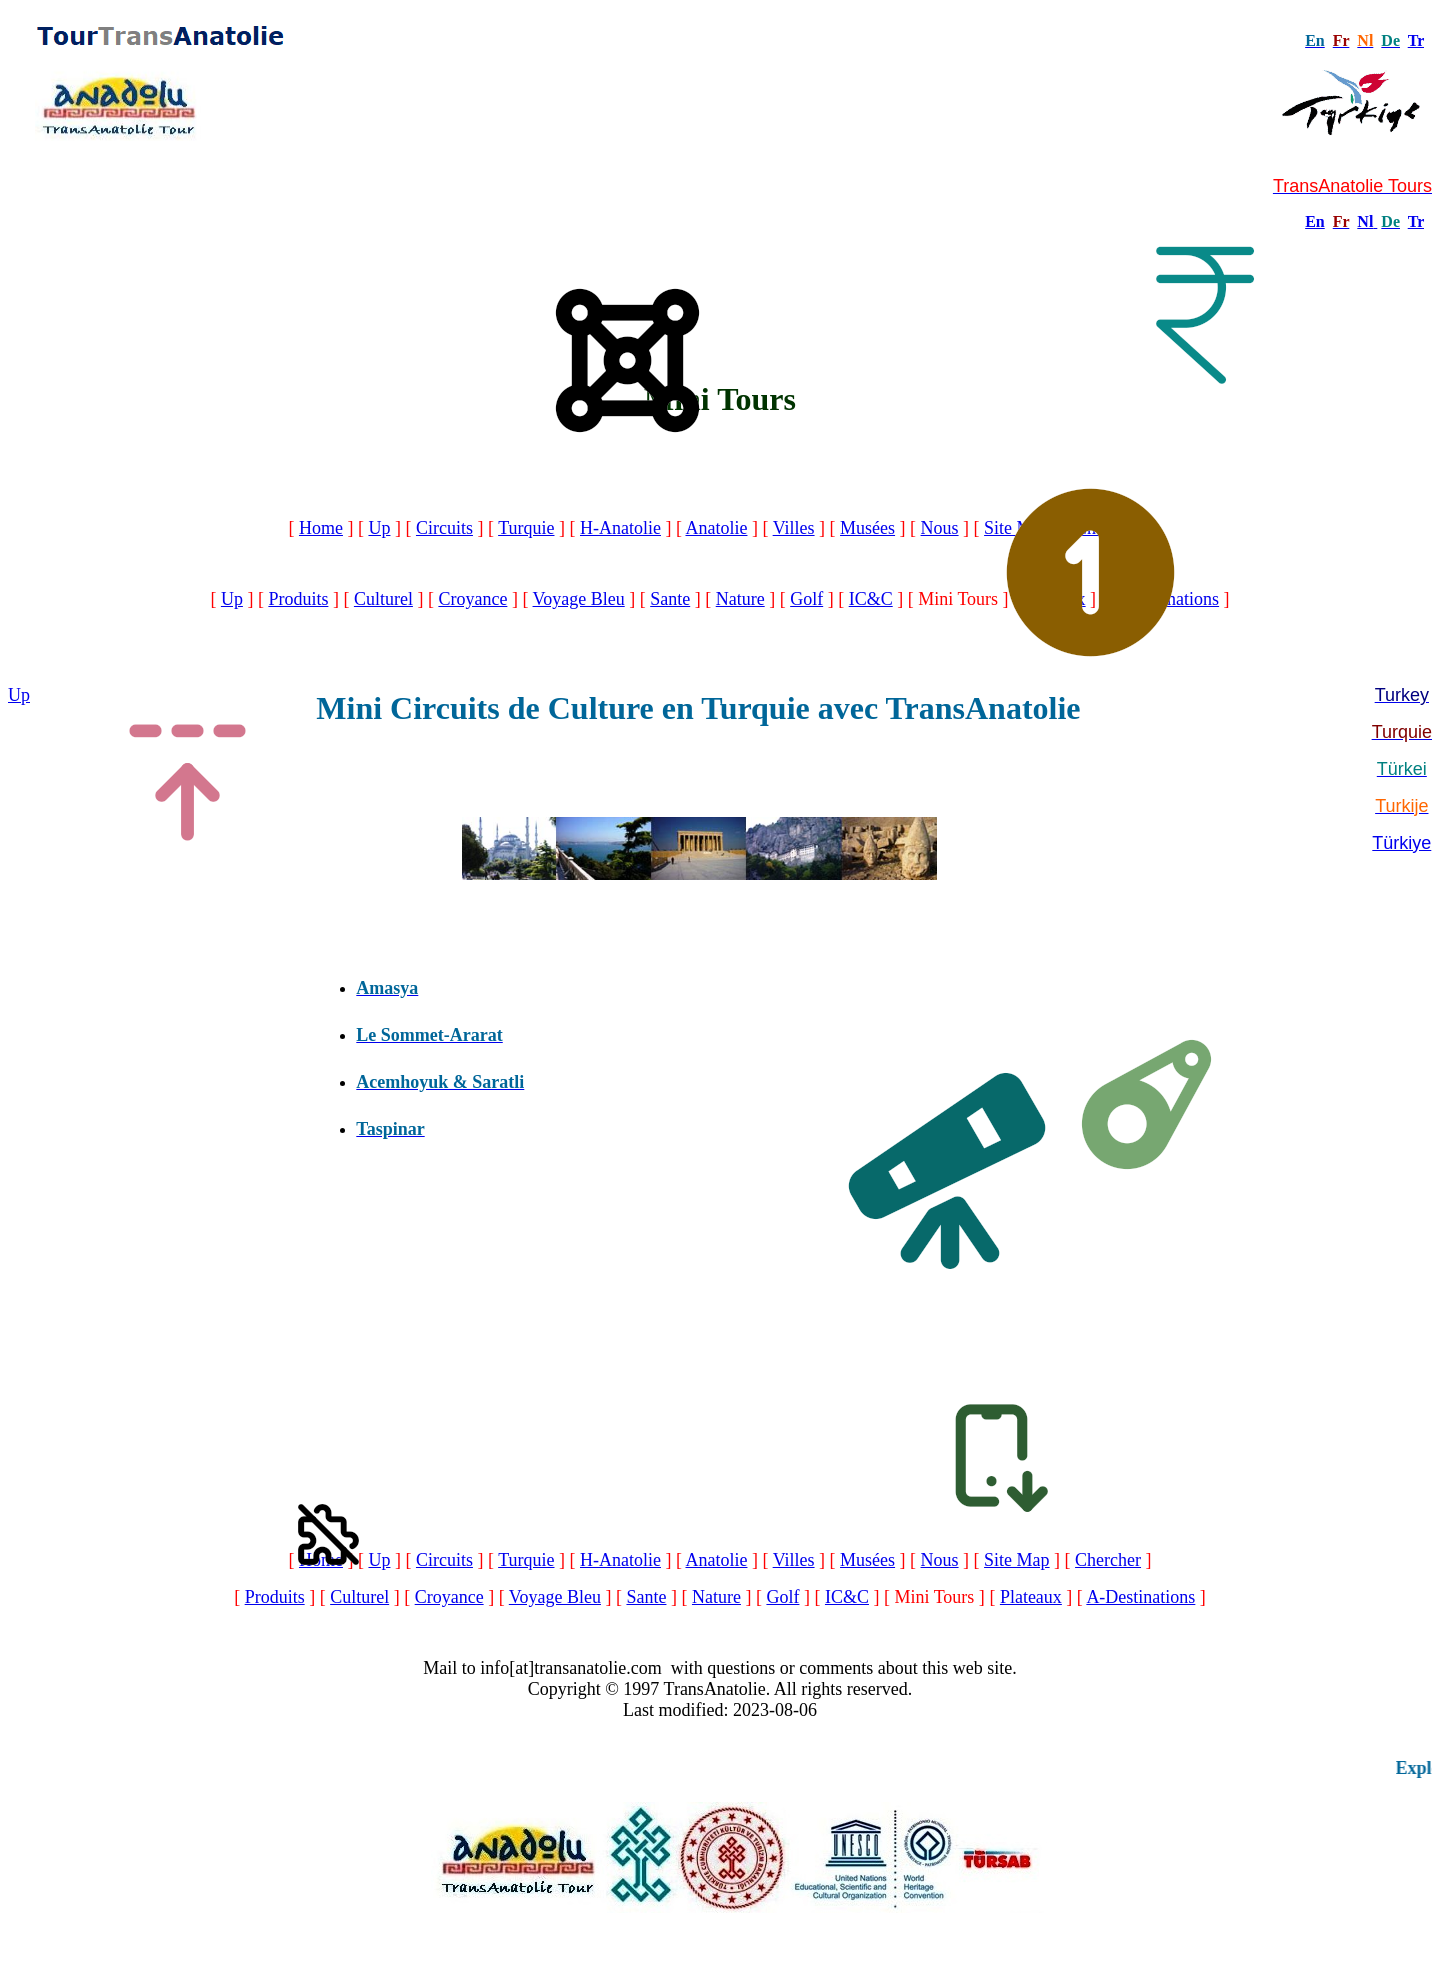 Image resolution: width=1440 pixels, height=1975 pixels. I want to click on upload to a draft or pending state, so click(187, 782).